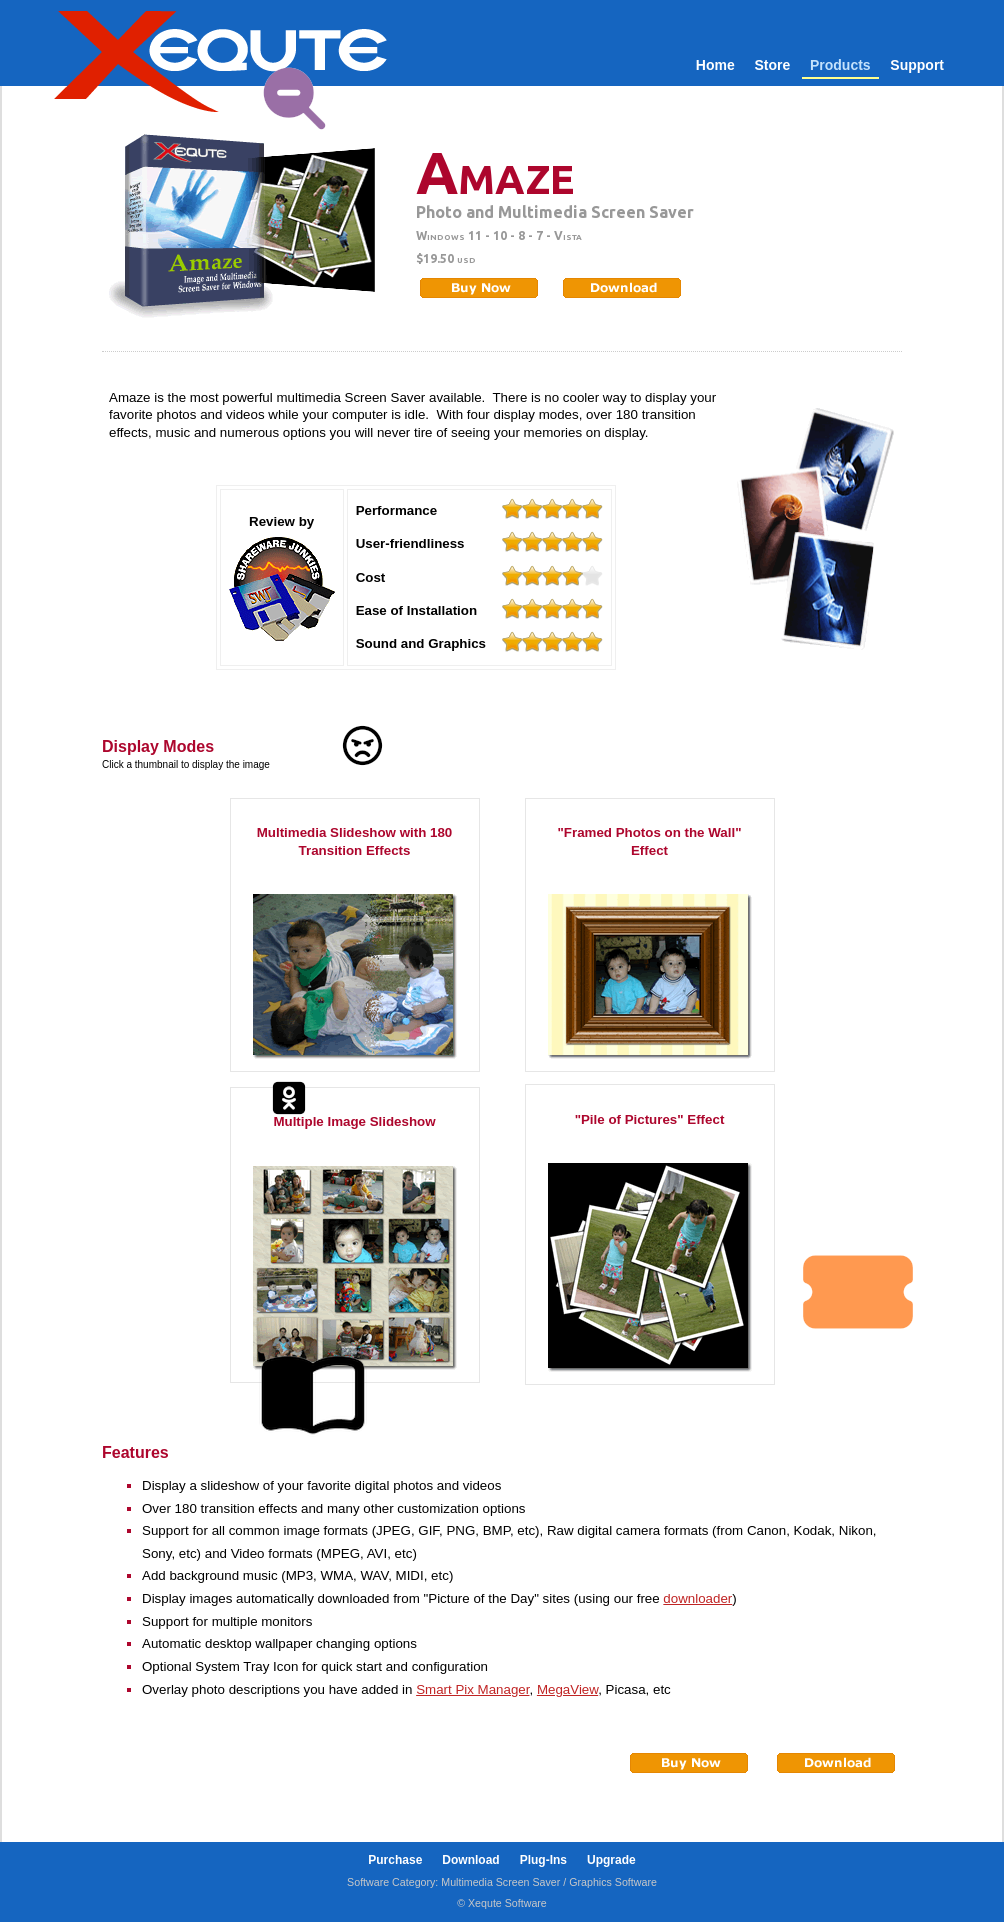 The image size is (1004, 1922). I want to click on open odnoklassniki social network app, so click(289, 1098).